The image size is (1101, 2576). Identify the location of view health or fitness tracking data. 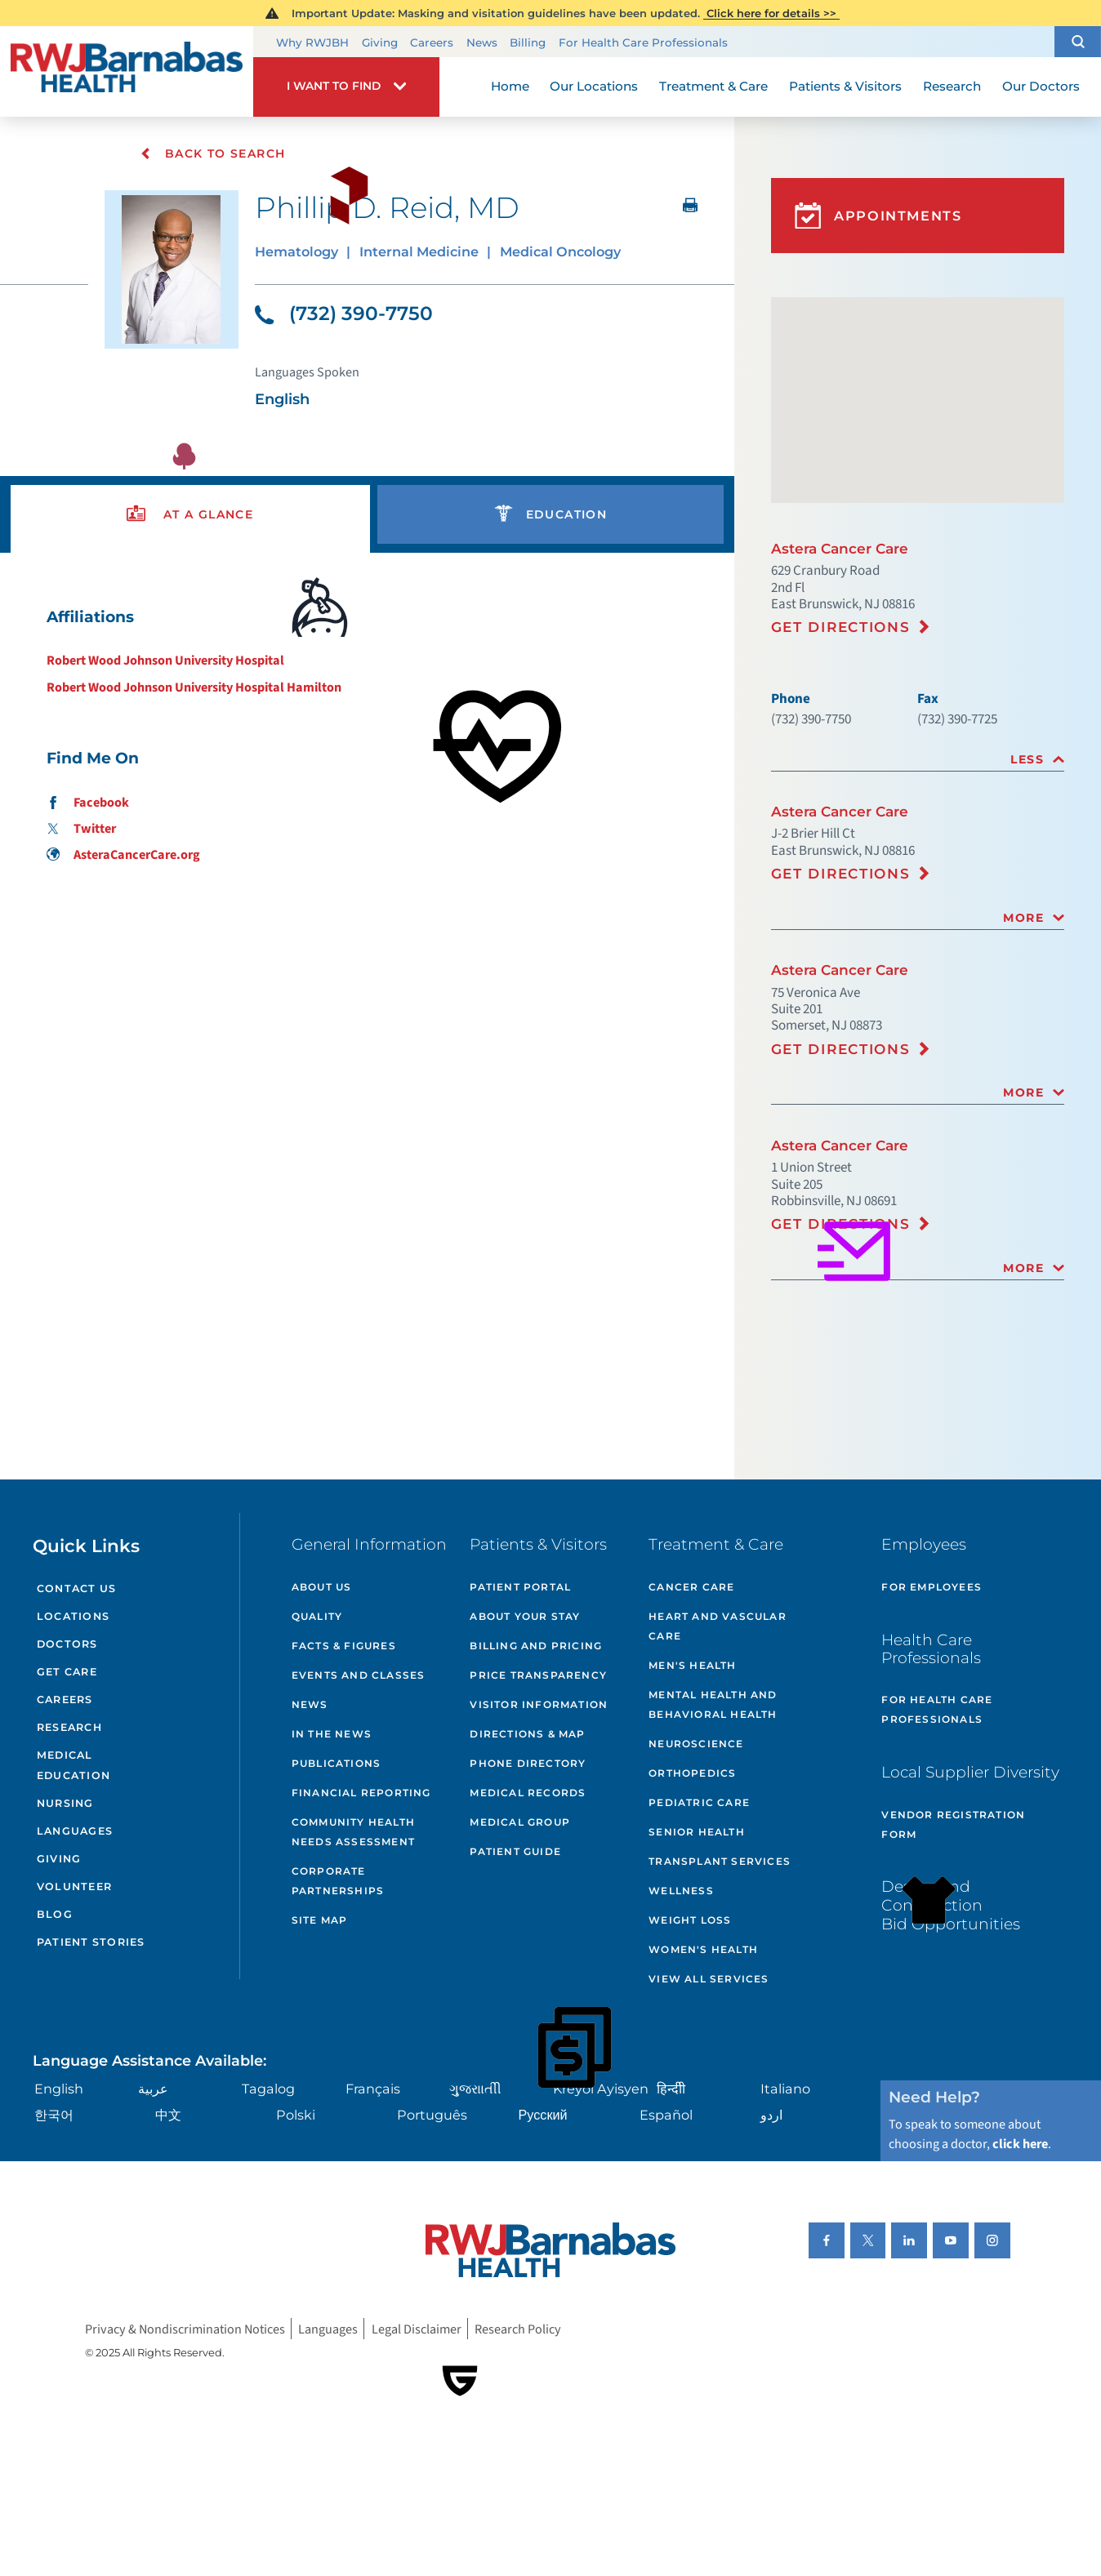
(500, 745).